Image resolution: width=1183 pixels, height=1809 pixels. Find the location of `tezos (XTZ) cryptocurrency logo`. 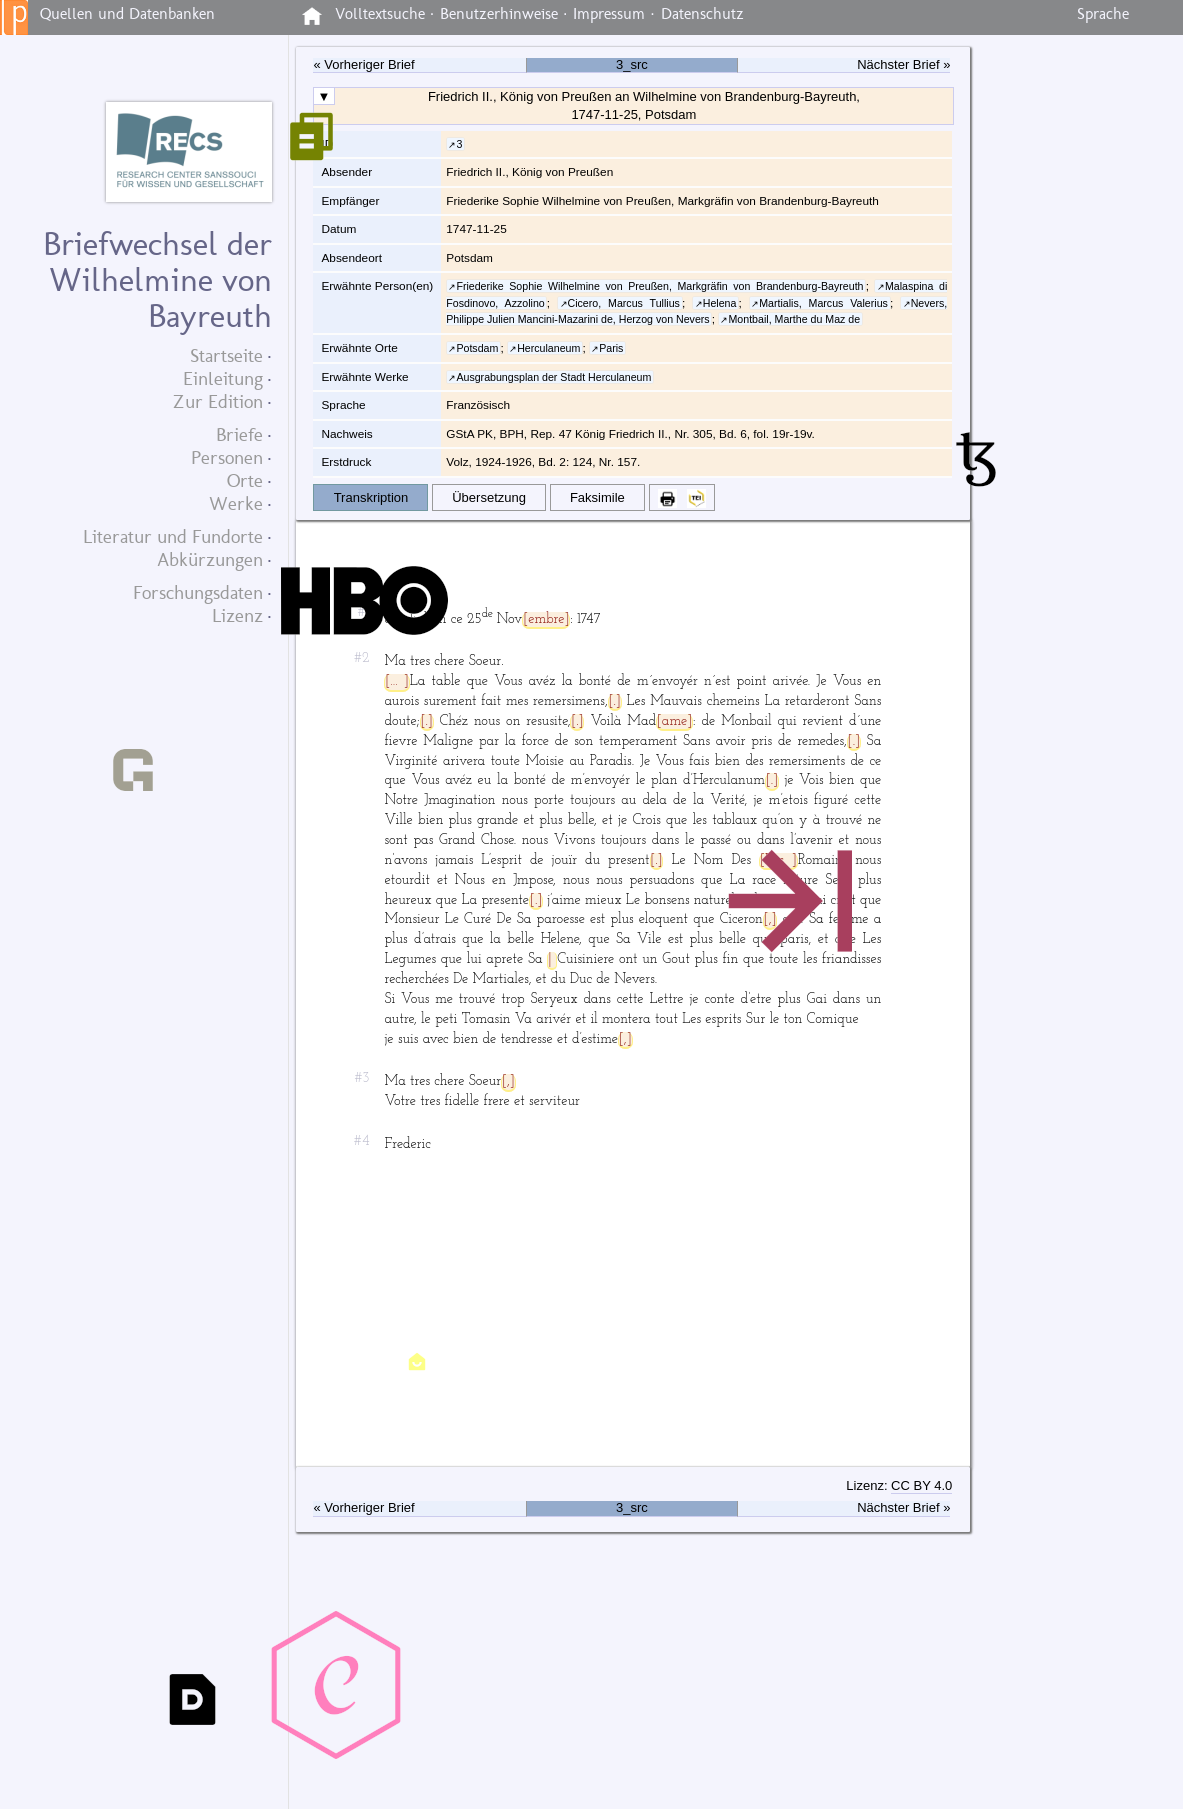

tezos (XTZ) cryptocurrency logo is located at coordinates (976, 458).